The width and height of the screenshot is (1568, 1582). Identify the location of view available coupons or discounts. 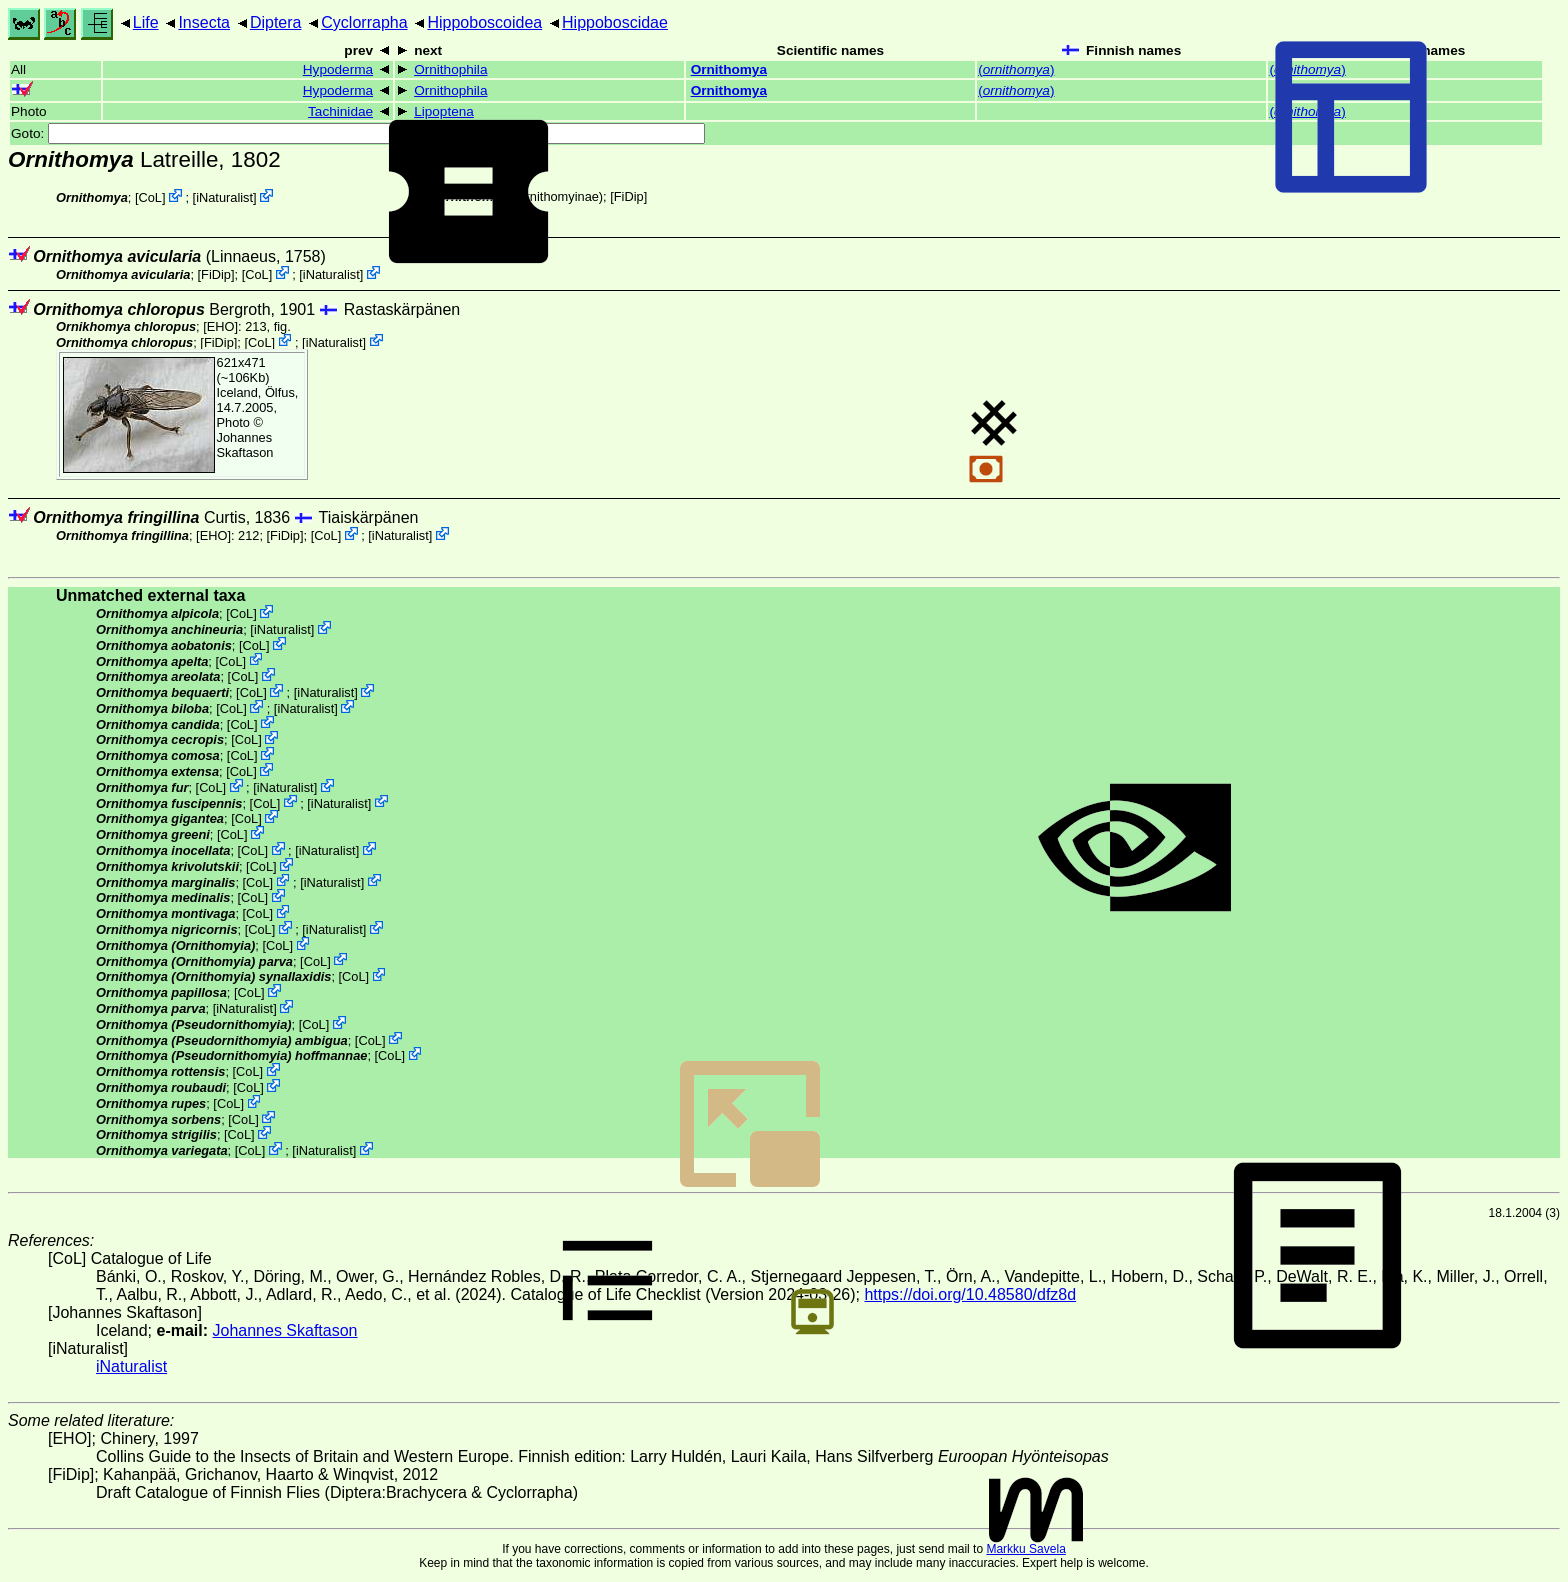
(468, 191).